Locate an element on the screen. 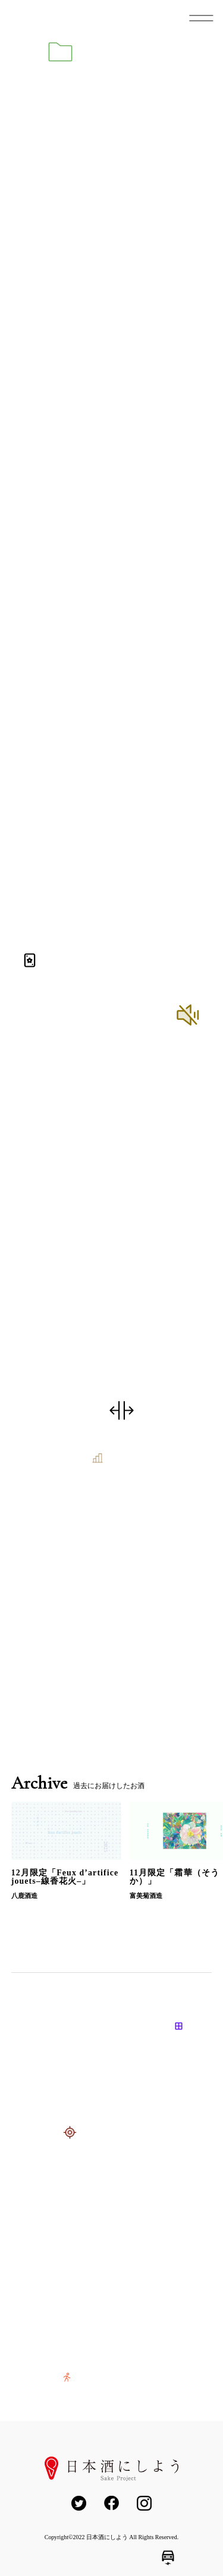 The image size is (223, 2576). open file folder is located at coordinates (60, 51).